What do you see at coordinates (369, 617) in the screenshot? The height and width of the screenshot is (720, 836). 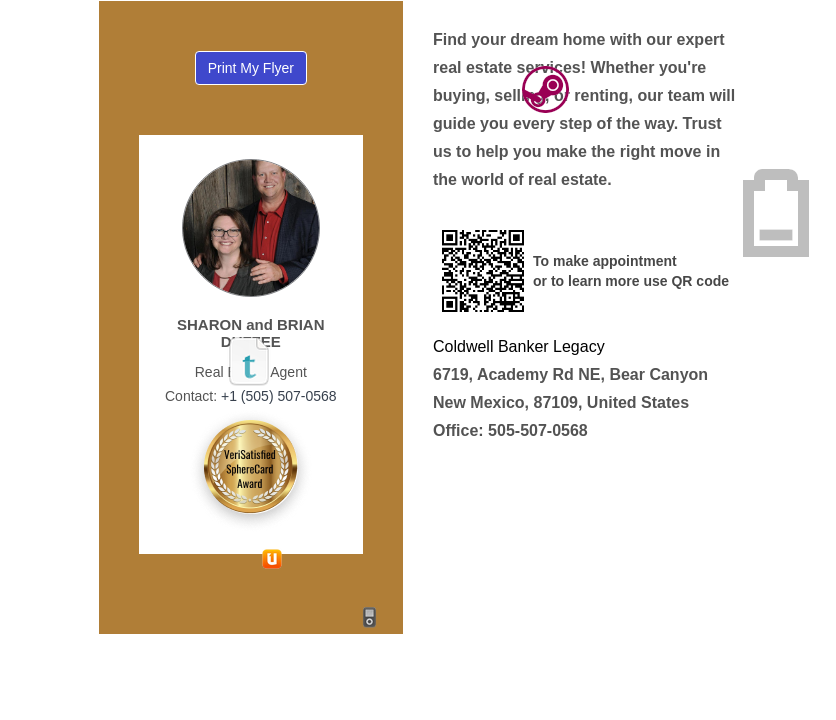 I see `multimedia player device icon` at bounding box center [369, 617].